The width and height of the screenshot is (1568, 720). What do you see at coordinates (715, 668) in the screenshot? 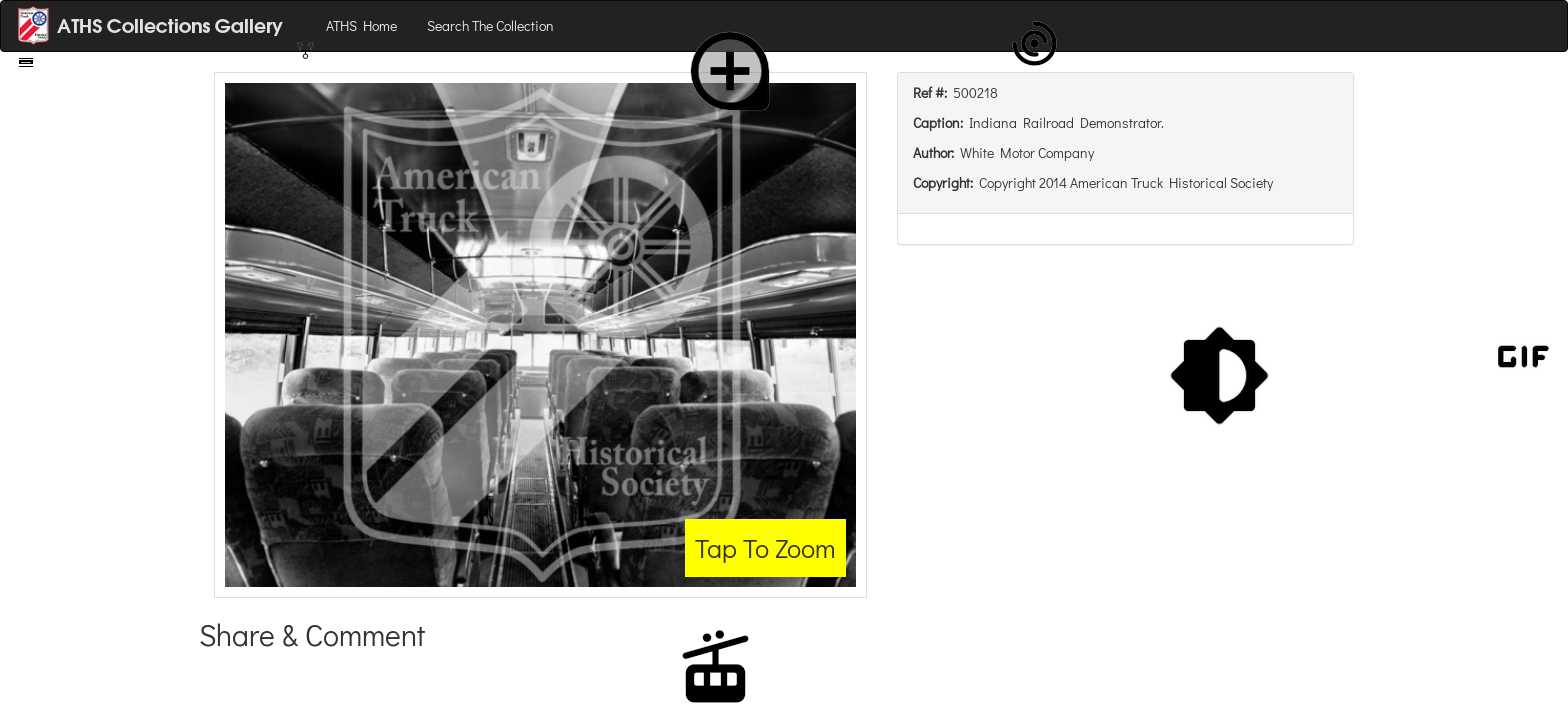
I see `view tram or cable car transit options` at bounding box center [715, 668].